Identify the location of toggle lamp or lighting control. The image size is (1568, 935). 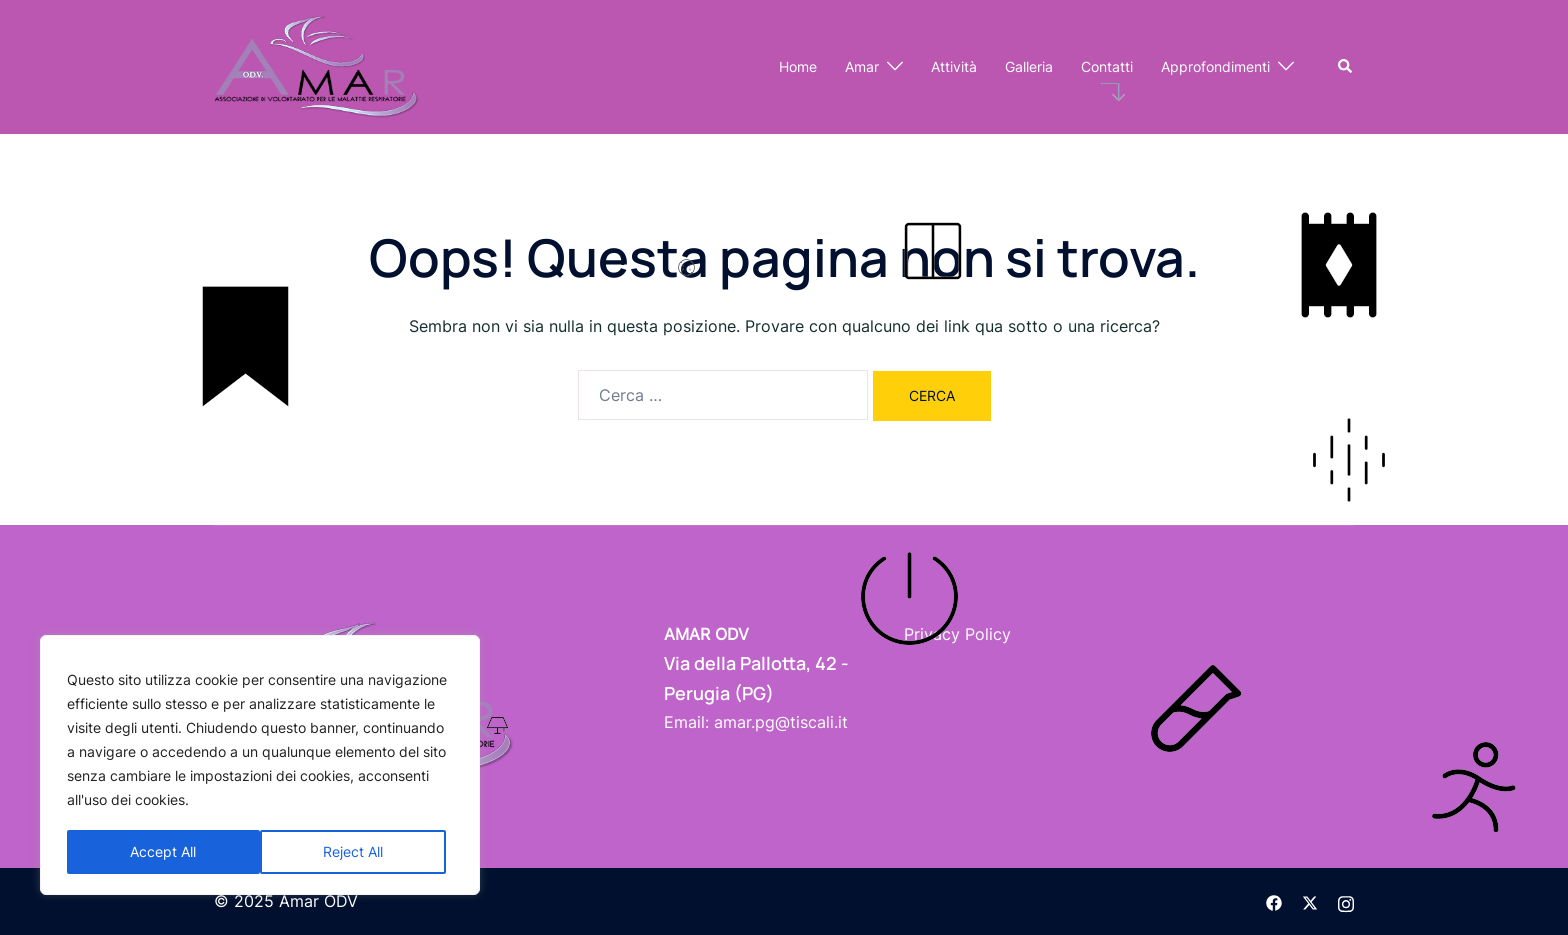
(497, 725).